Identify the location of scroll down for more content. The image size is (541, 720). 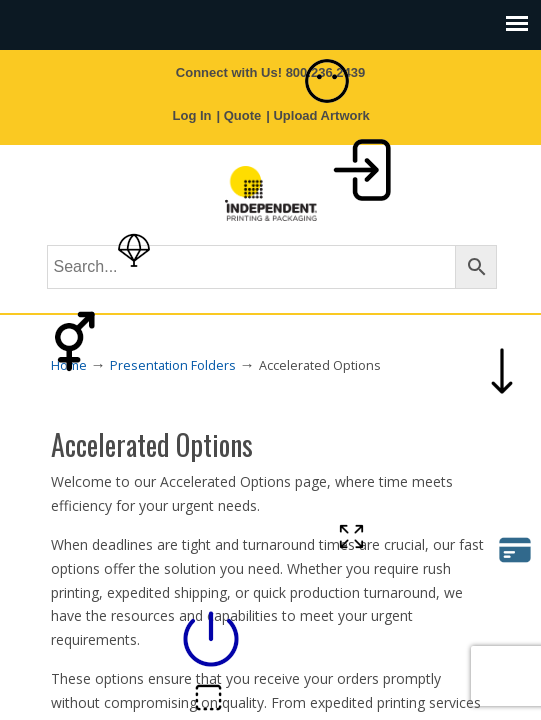
(502, 371).